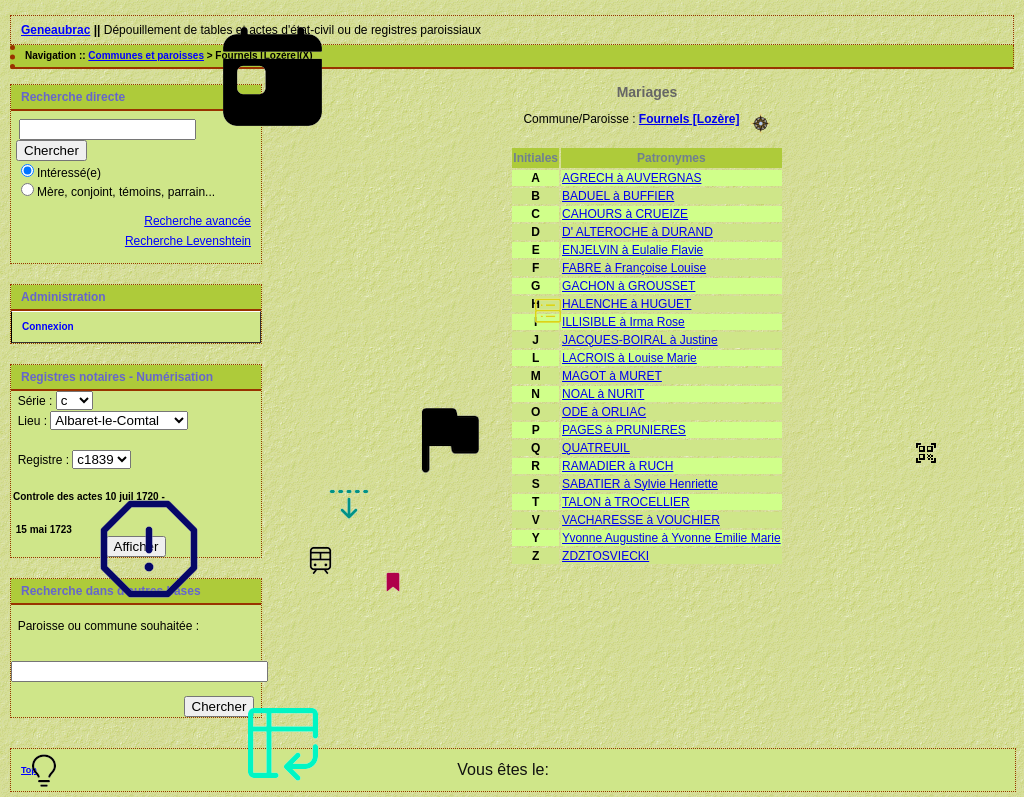  I want to click on view tips or suggestions, so click(44, 771).